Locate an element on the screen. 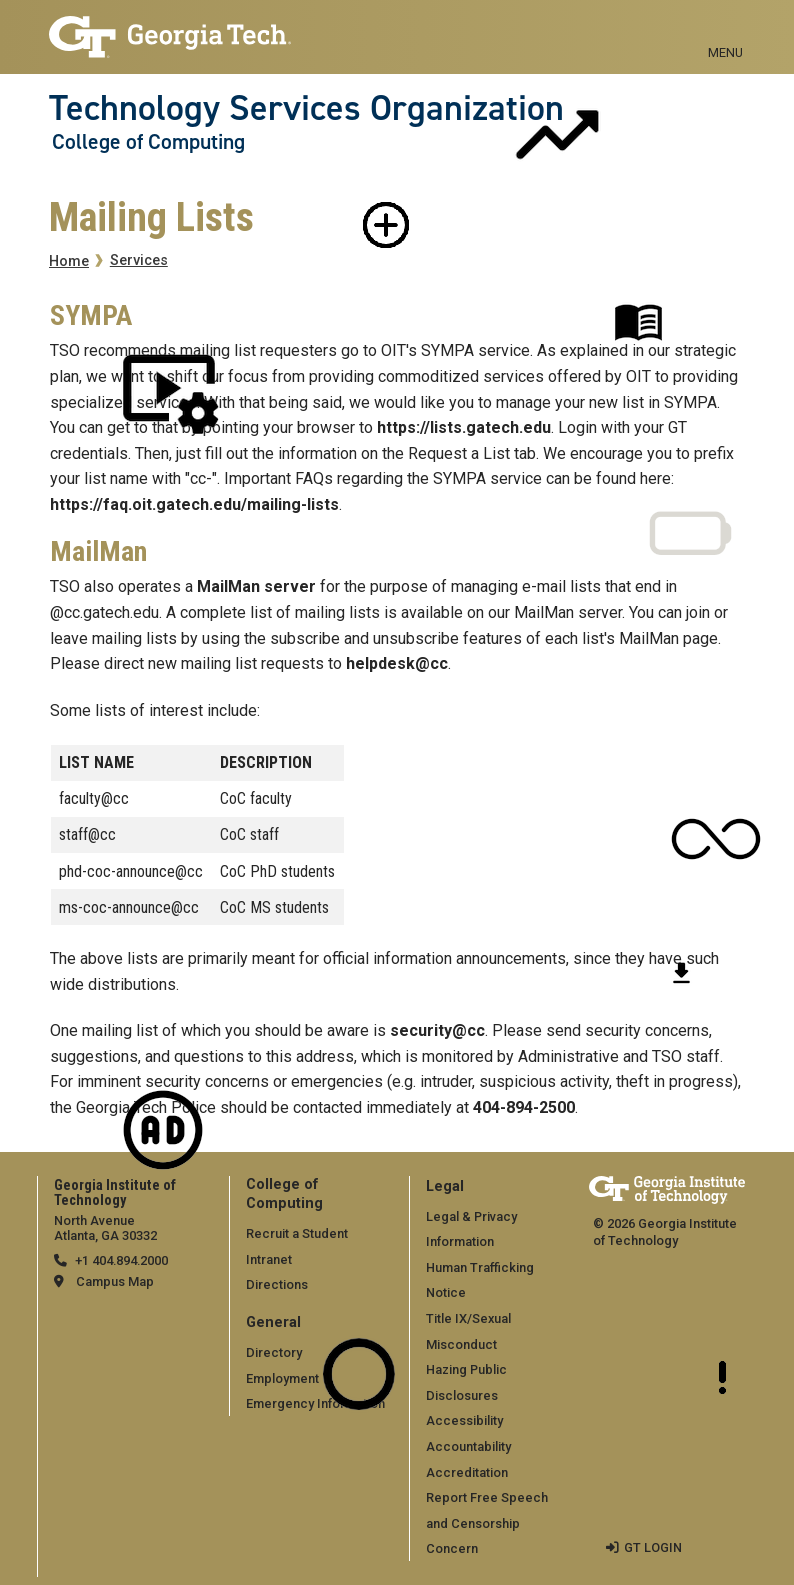  indicates an unselected or inactive radio button option is located at coordinates (359, 1374).